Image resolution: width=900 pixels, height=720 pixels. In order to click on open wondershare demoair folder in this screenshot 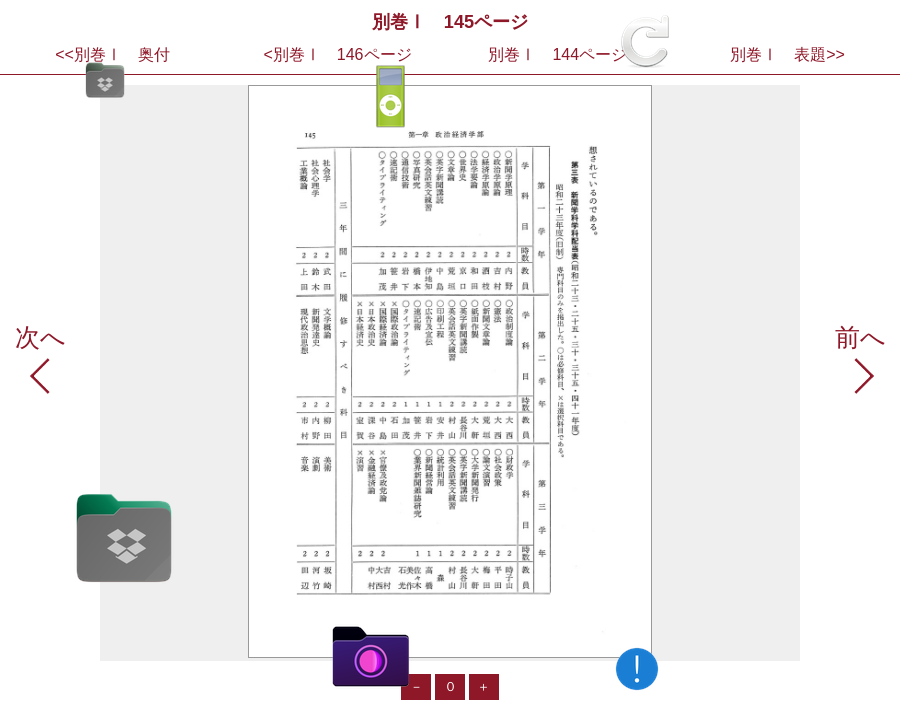, I will do `click(370, 658)`.